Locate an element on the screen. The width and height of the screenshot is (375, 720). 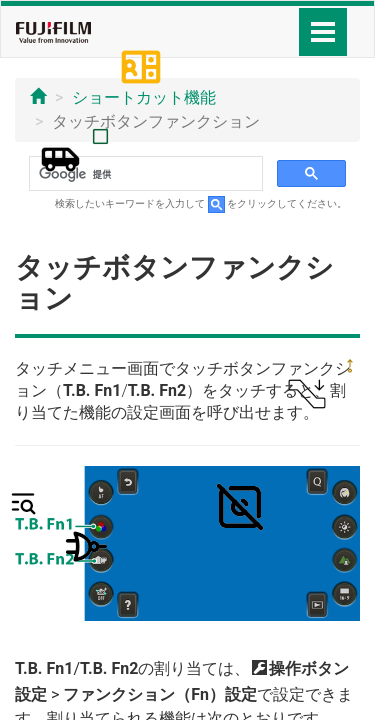
indicates escalator going down is located at coordinates (307, 394).